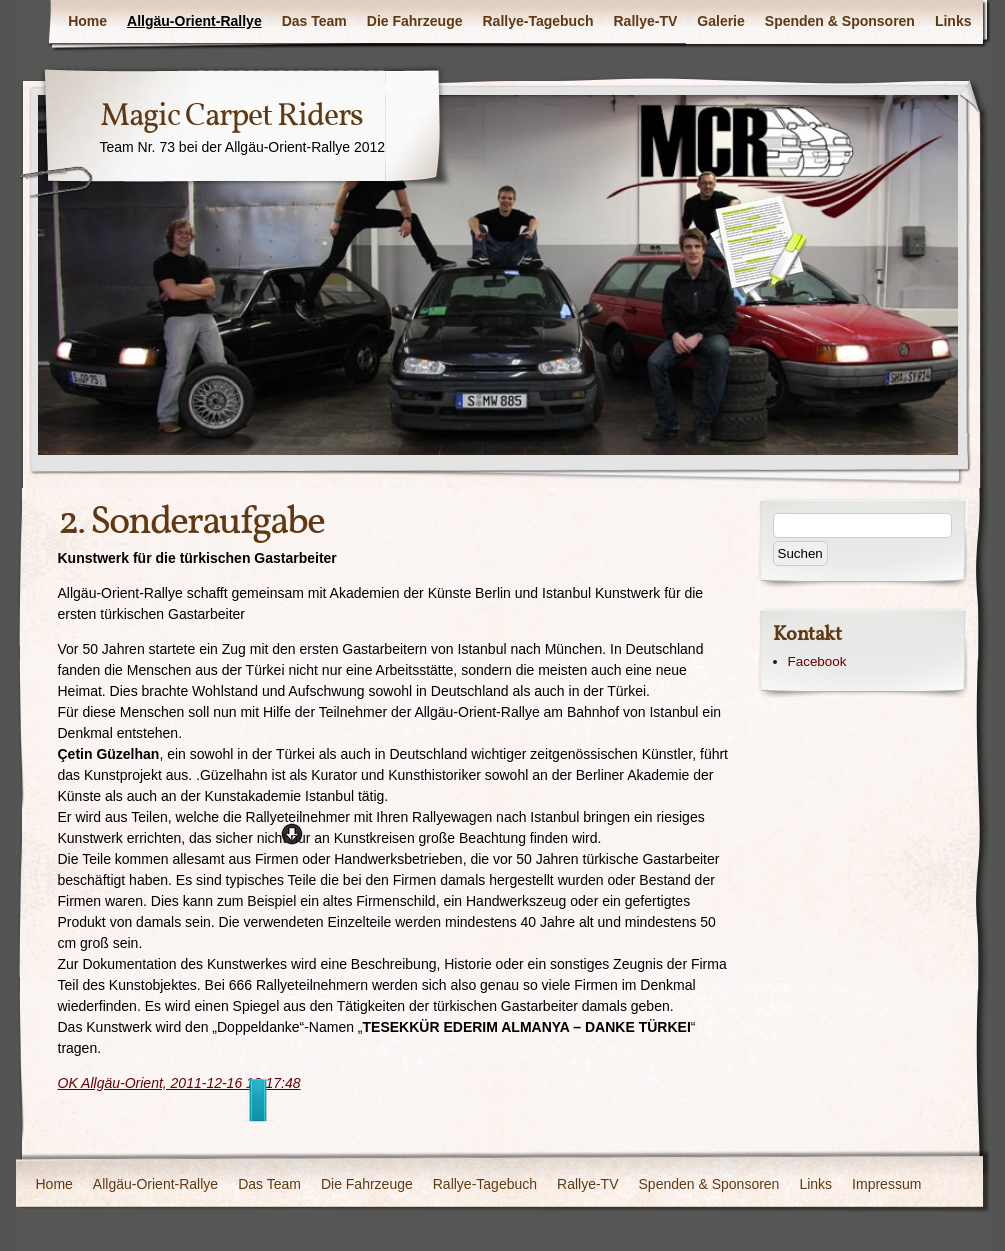 The image size is (1005, 1251). I want to click on summarize or highlight key points in a document, so click(761, 245).